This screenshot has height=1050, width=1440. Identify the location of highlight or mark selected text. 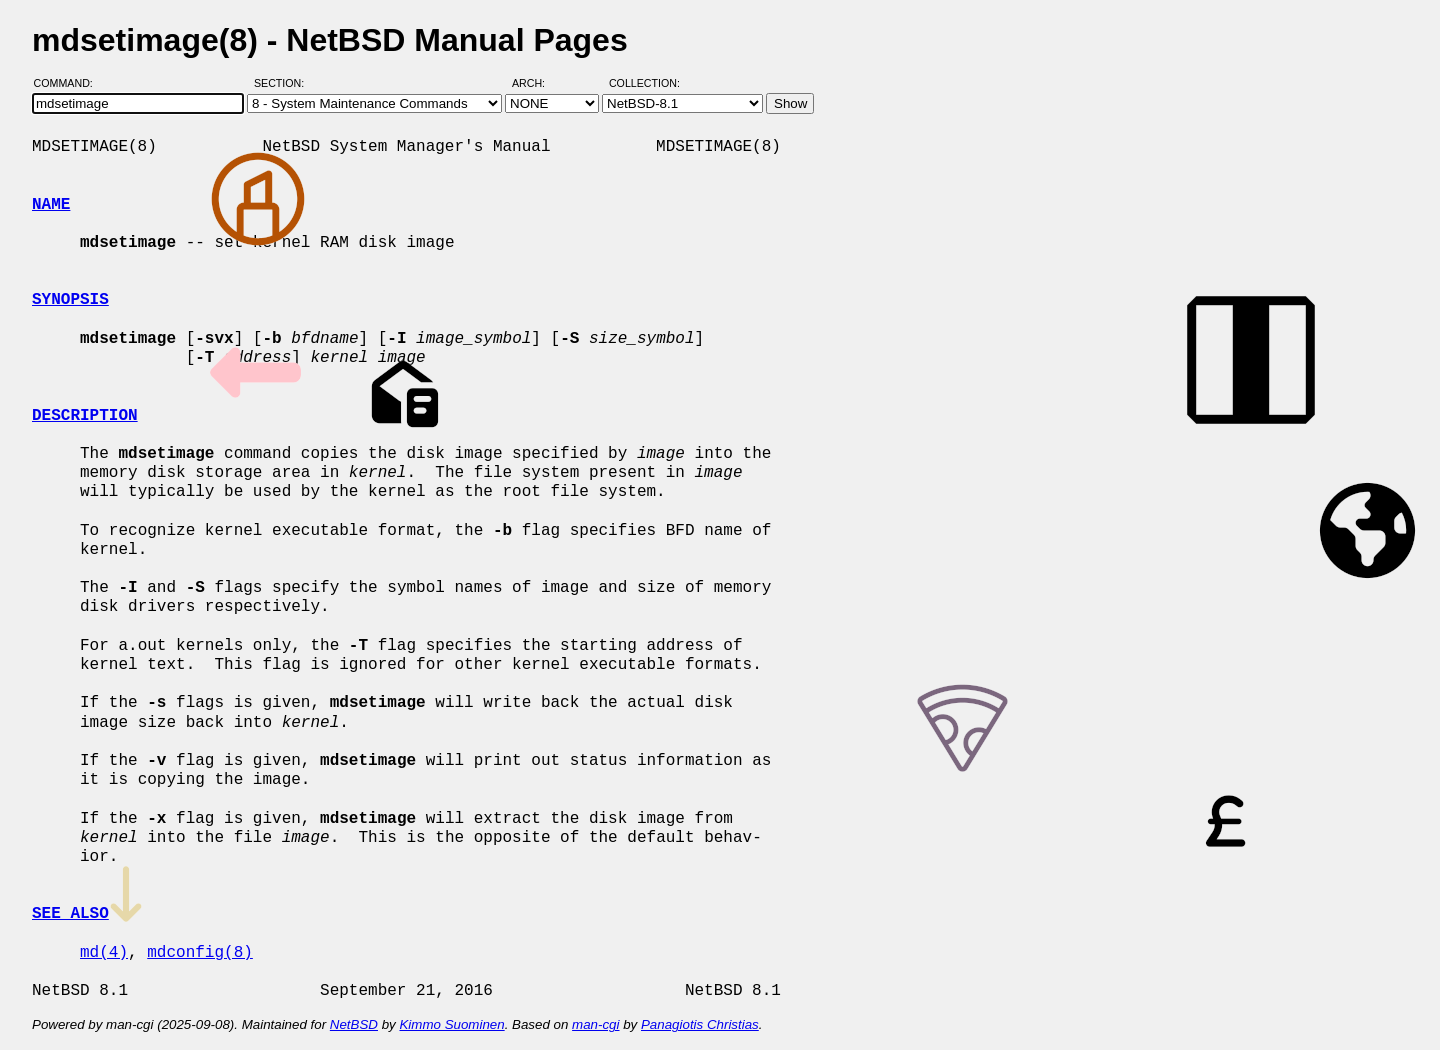
(258, 199).